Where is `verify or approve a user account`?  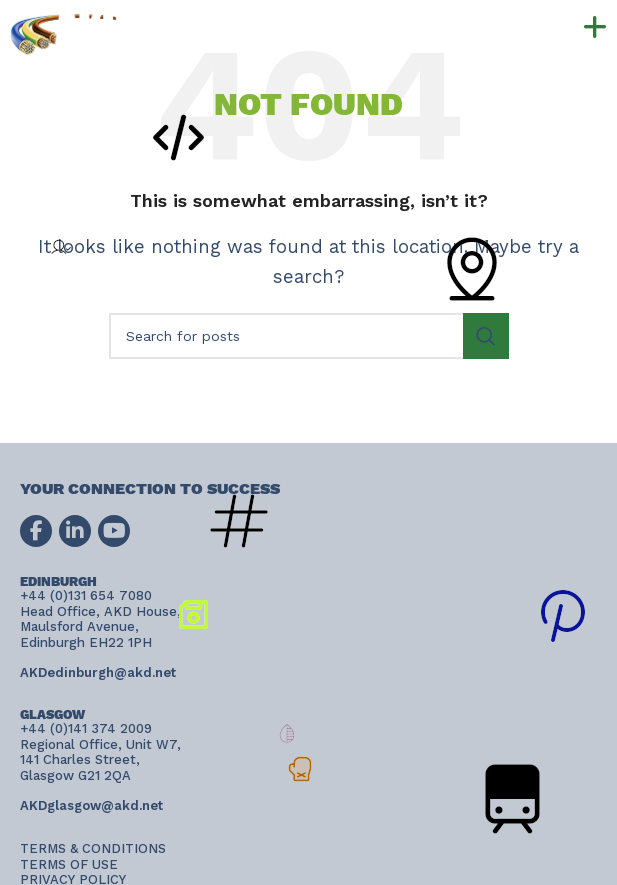
verify or approve a user account is located at coordinates (60, 247).